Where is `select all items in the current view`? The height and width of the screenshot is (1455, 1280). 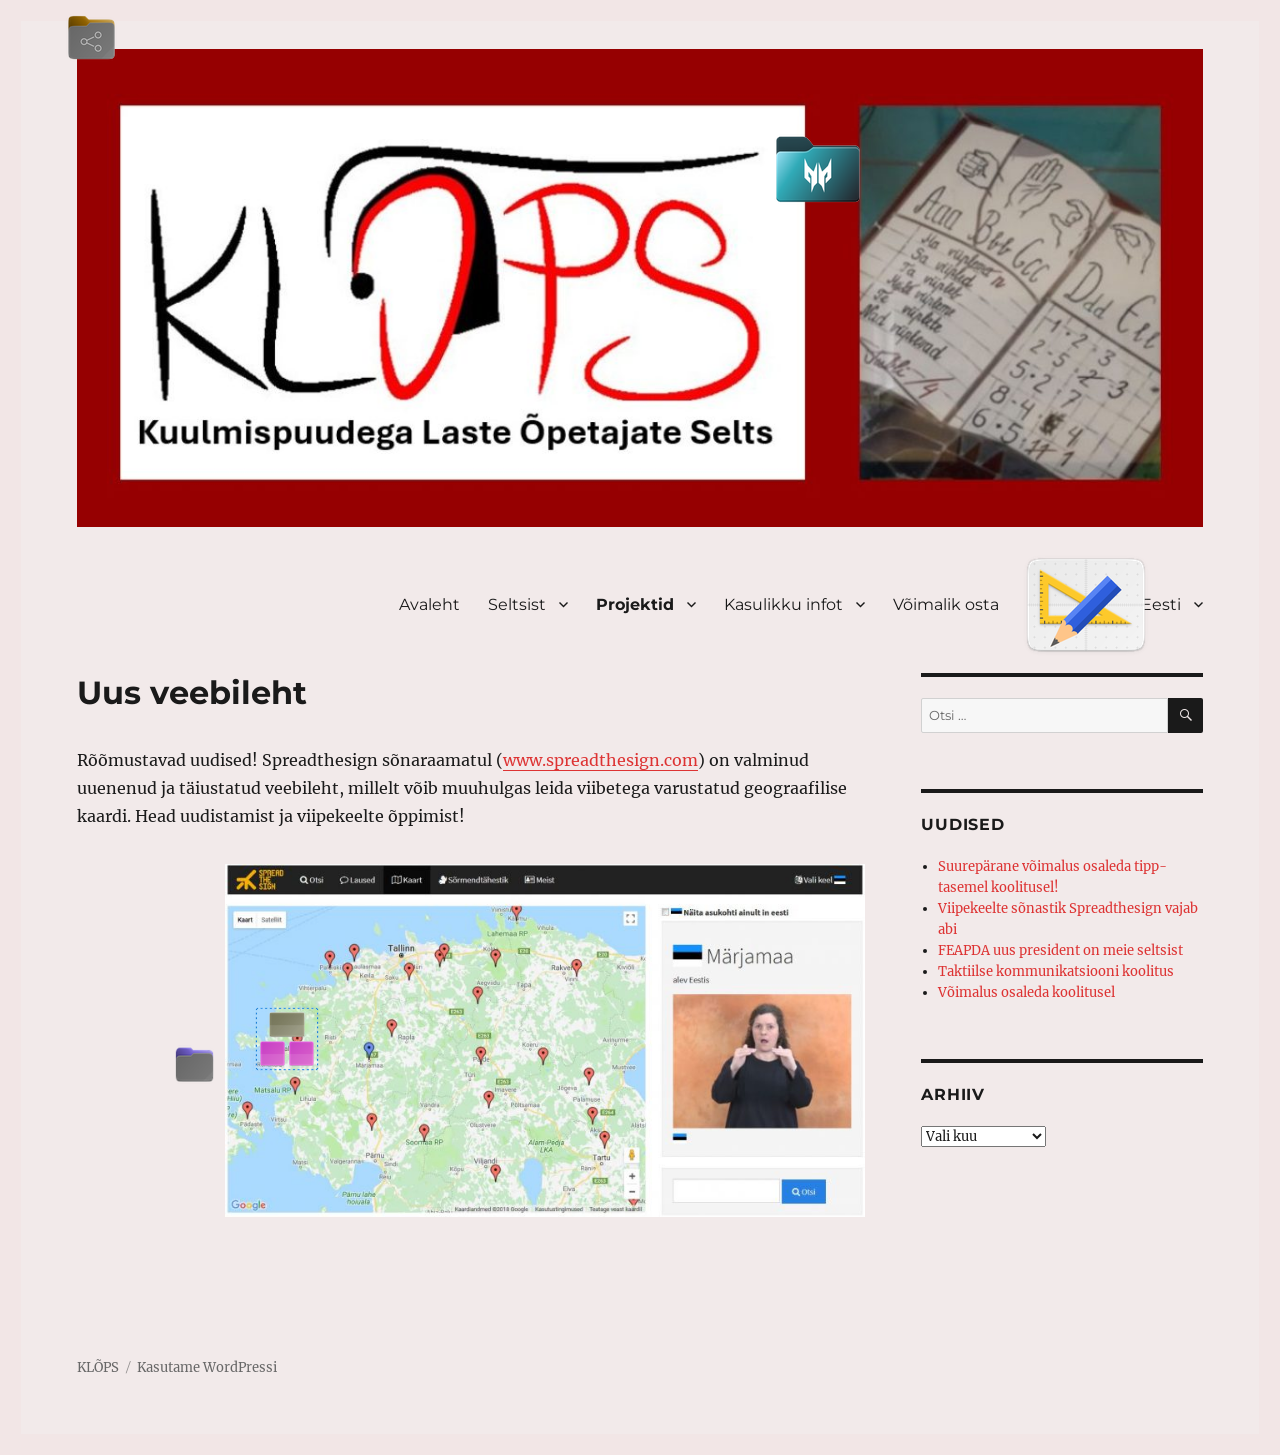 select all items in the current view is located at coordinates (287, 1039).